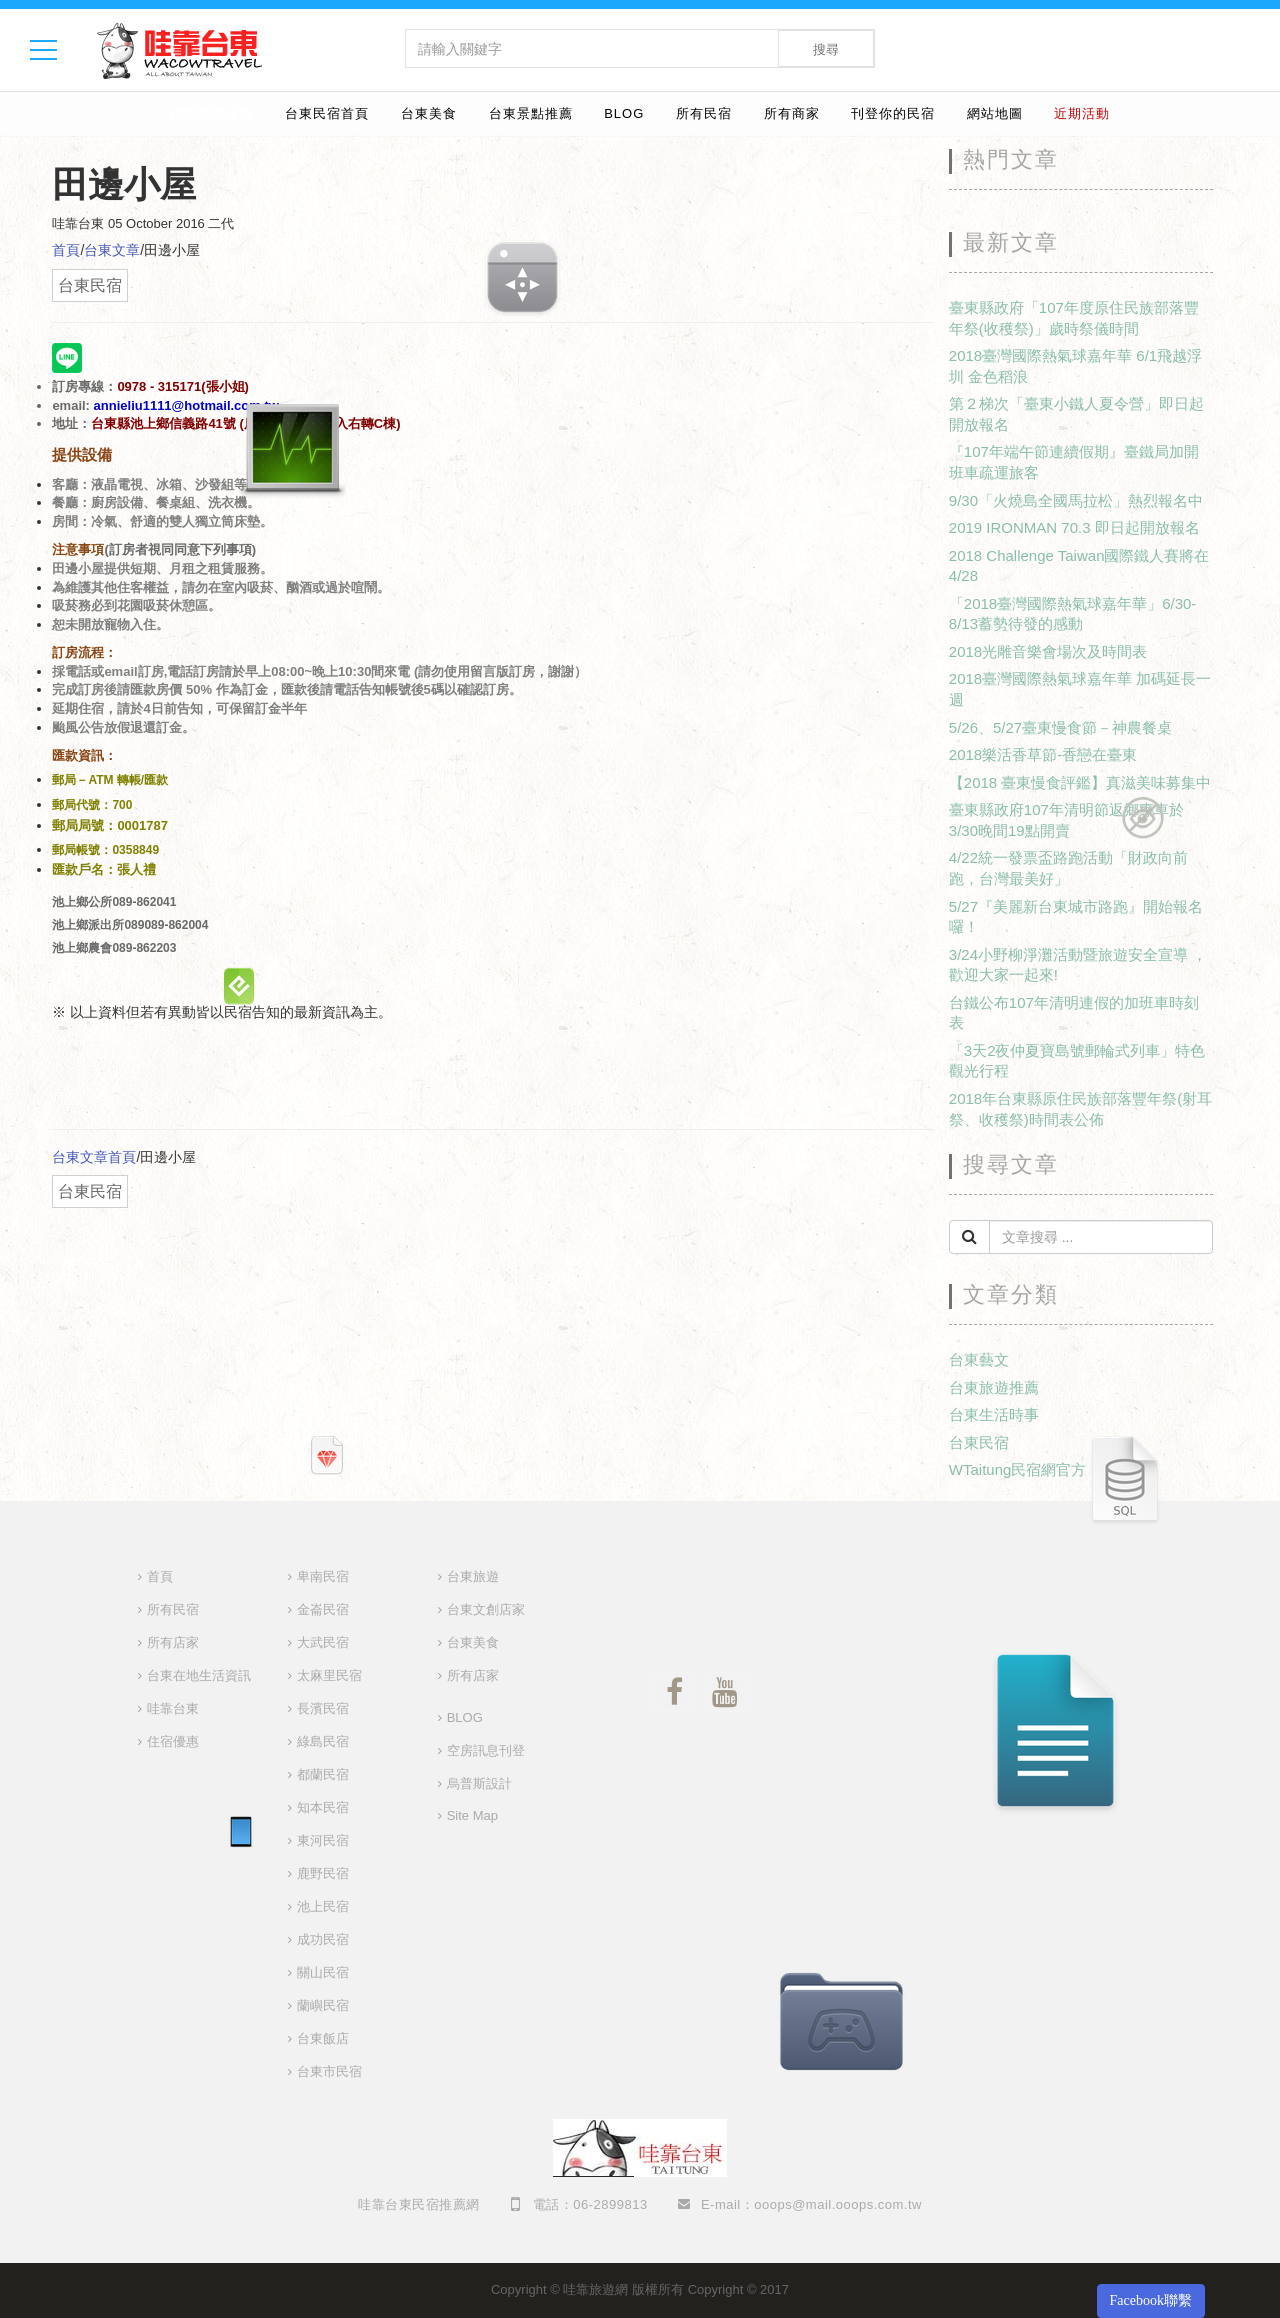 This screenshot has width=1280, height=2318. I want to click on an epub ebook file, so click(239, 986).